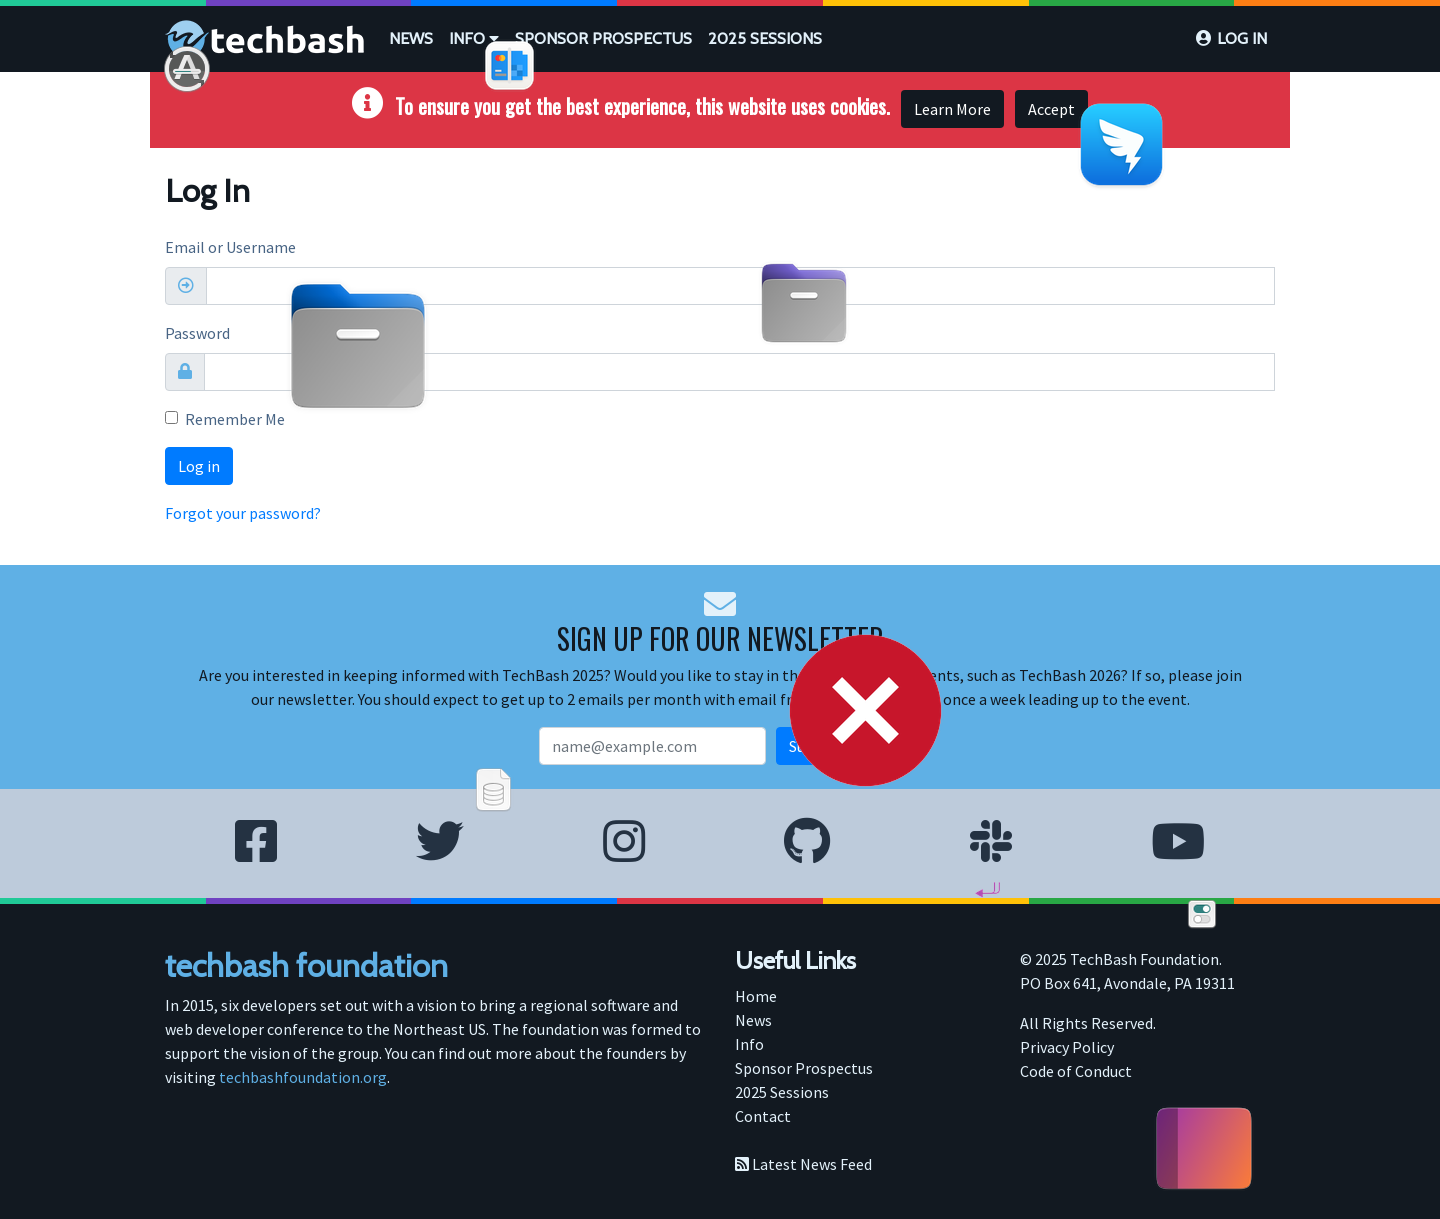 The width and height of the screenshot is (1440, 1219). Describe the element at coordinates (1202, 914) in the screenshot. I see `open system settings or preferences` at that location.